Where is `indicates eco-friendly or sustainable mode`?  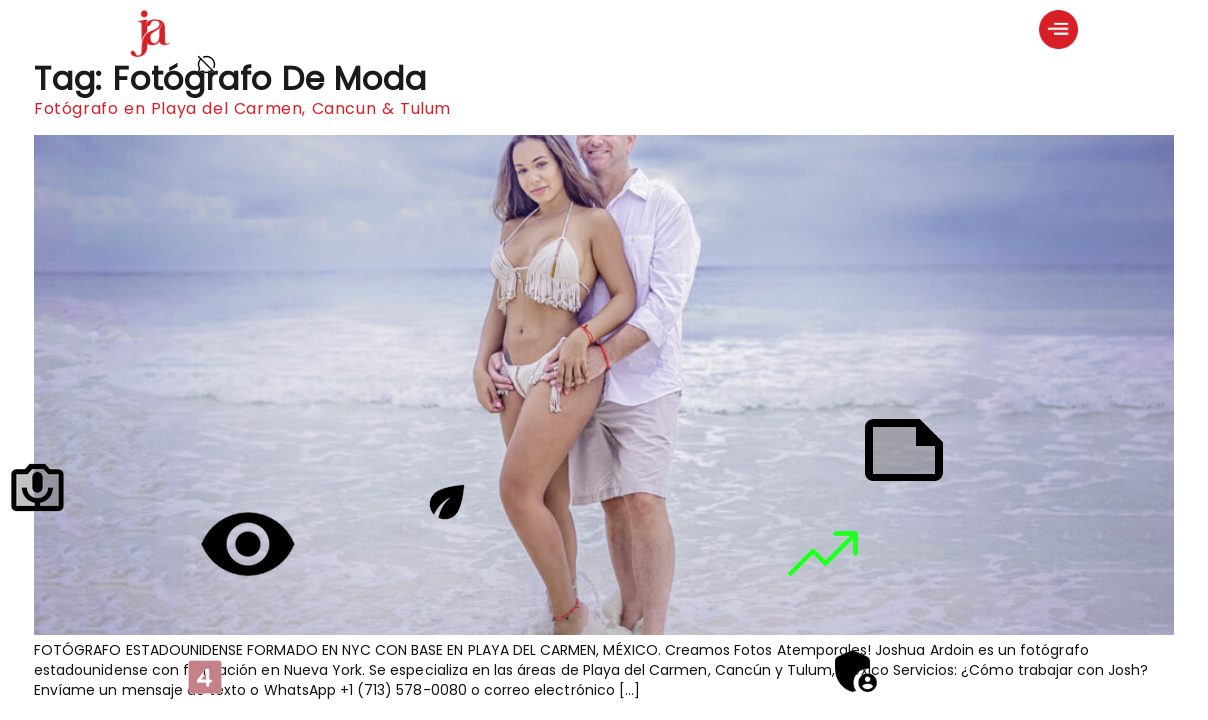
indicates eco-friendly or sustainable mode is located at coordinates (447, 502).